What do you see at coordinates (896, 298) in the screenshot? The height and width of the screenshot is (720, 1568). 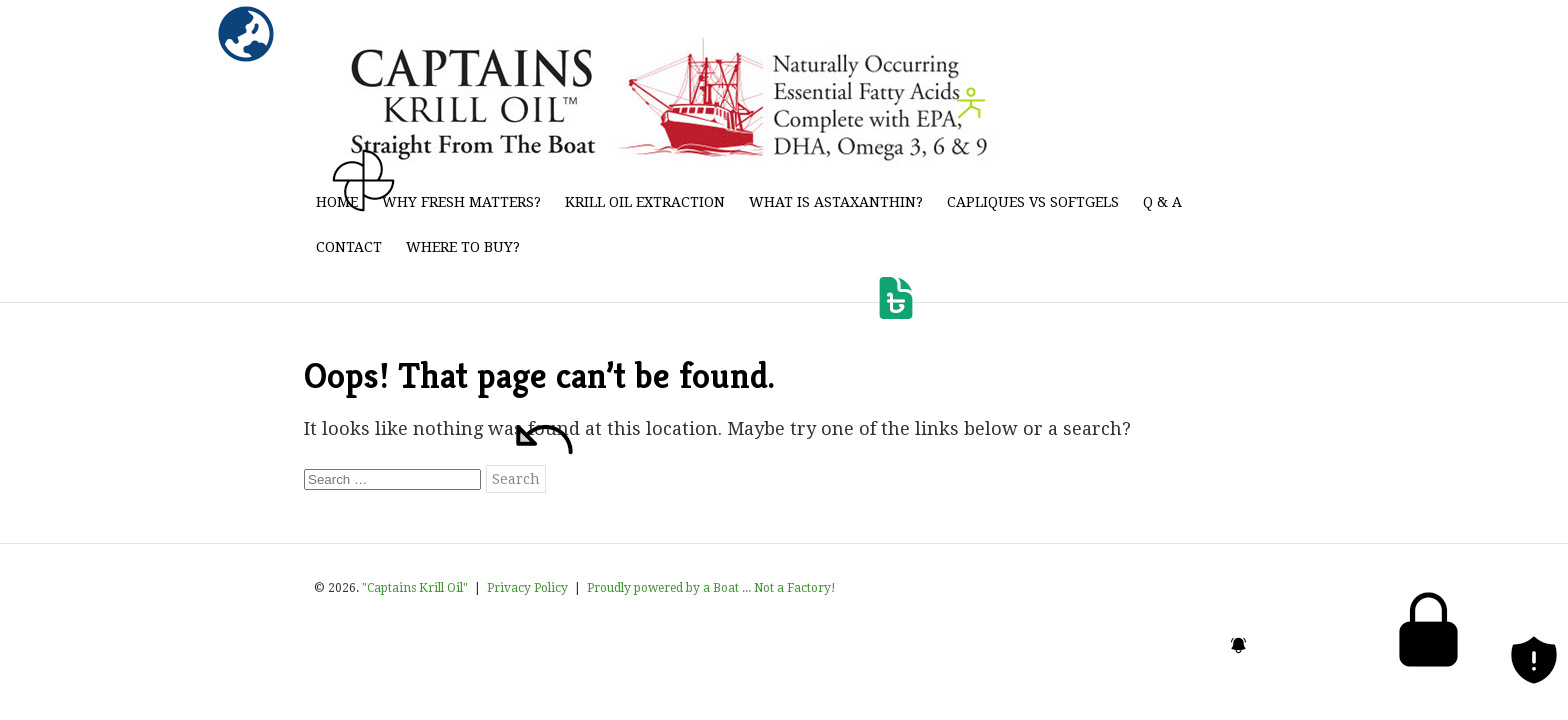 I see `view bangladeshi taka financial document` at bounding box center [896, 298].